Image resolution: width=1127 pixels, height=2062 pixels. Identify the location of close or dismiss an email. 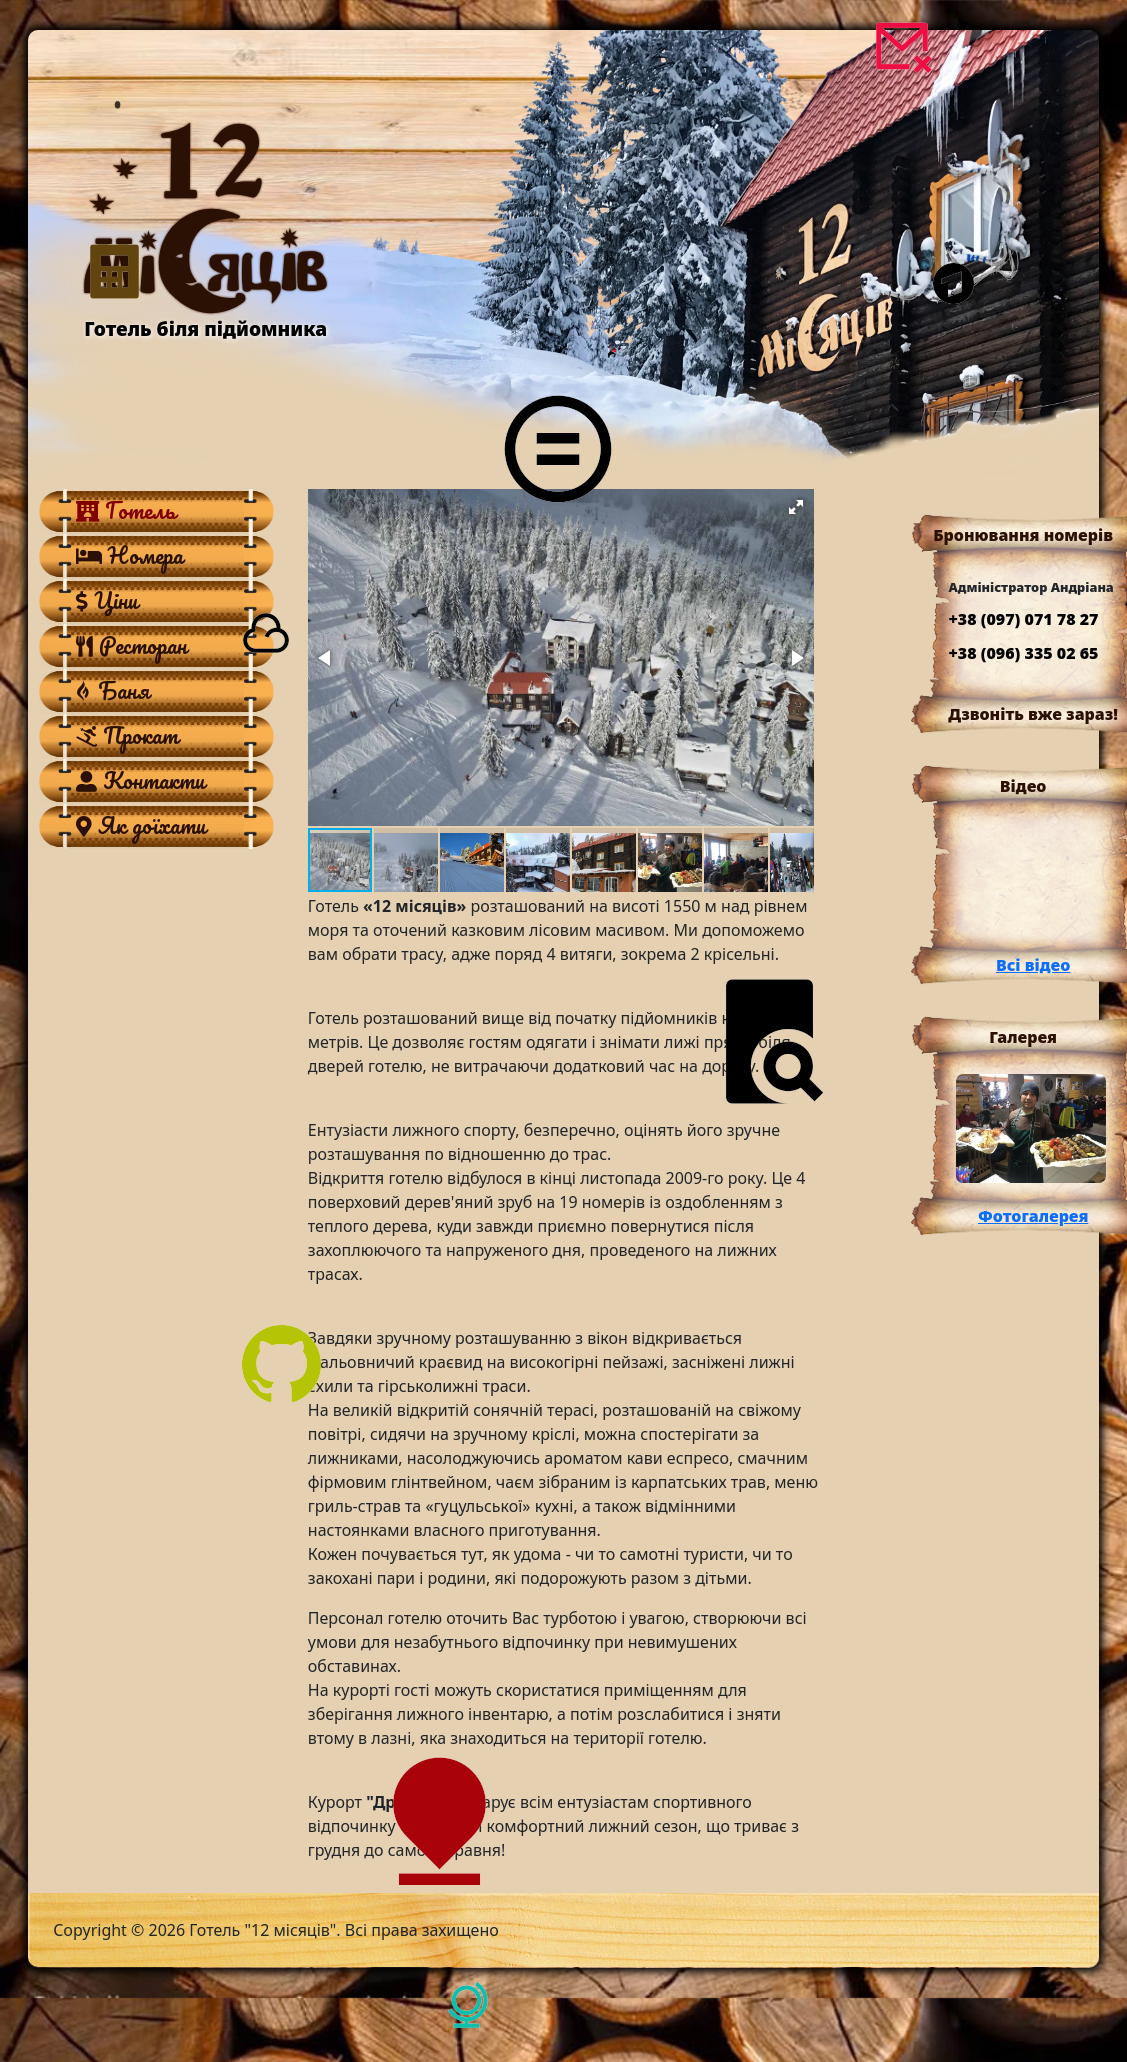
(902, 46).